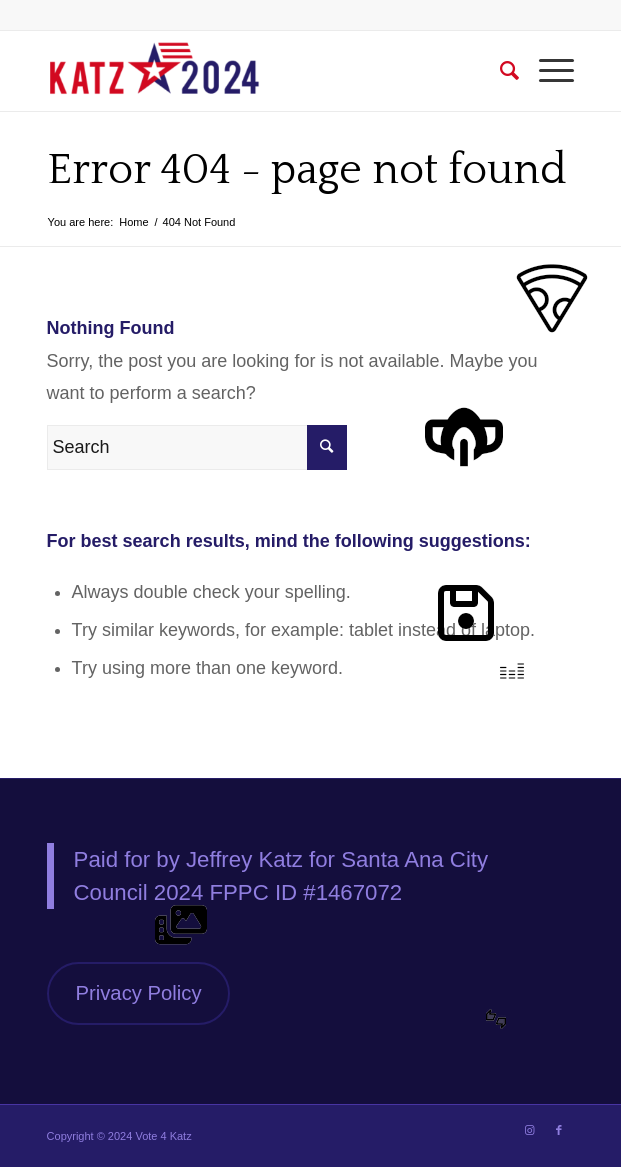  Describe the element at coordinates (181, 926) in the screenshot. I see `access photo and video gallery` at that location.